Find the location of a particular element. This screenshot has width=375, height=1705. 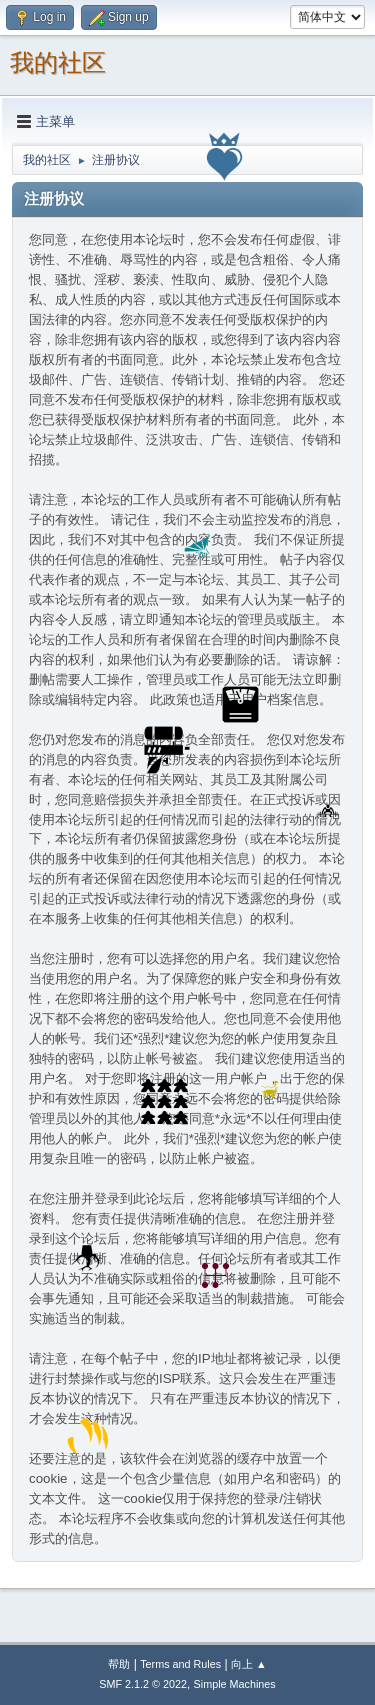

view your army or squad roster is located at coordinates (164, 1101).